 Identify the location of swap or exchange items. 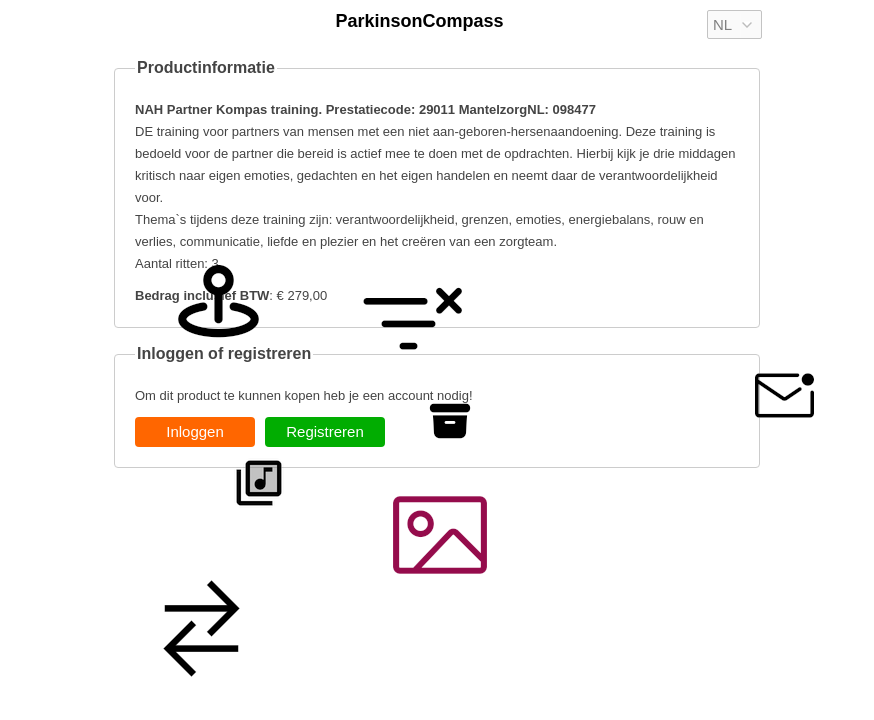
(201, 628).